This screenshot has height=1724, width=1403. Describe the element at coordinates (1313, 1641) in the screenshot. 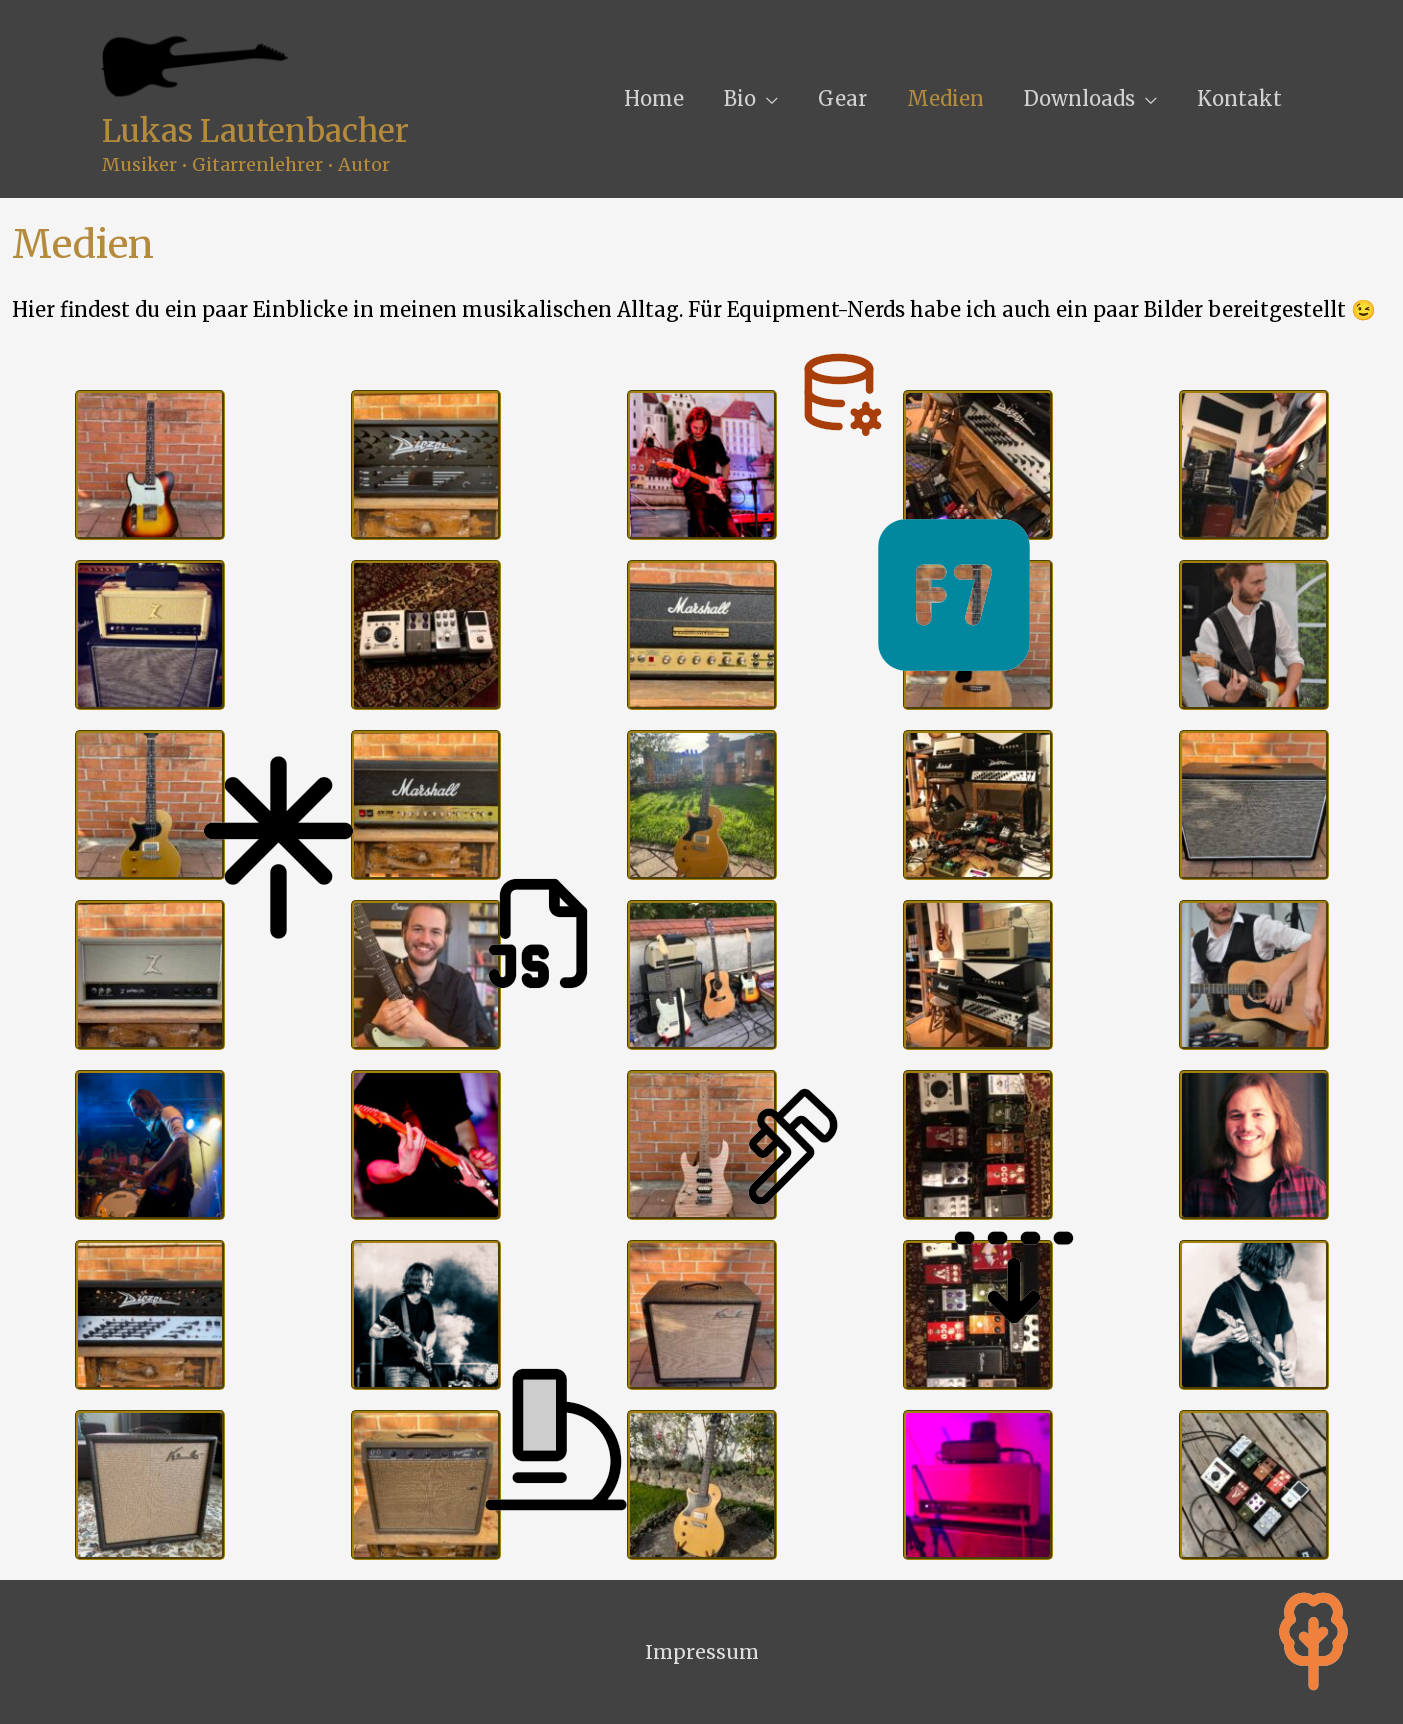

I see `view parks or nature areas nearby` at that location.